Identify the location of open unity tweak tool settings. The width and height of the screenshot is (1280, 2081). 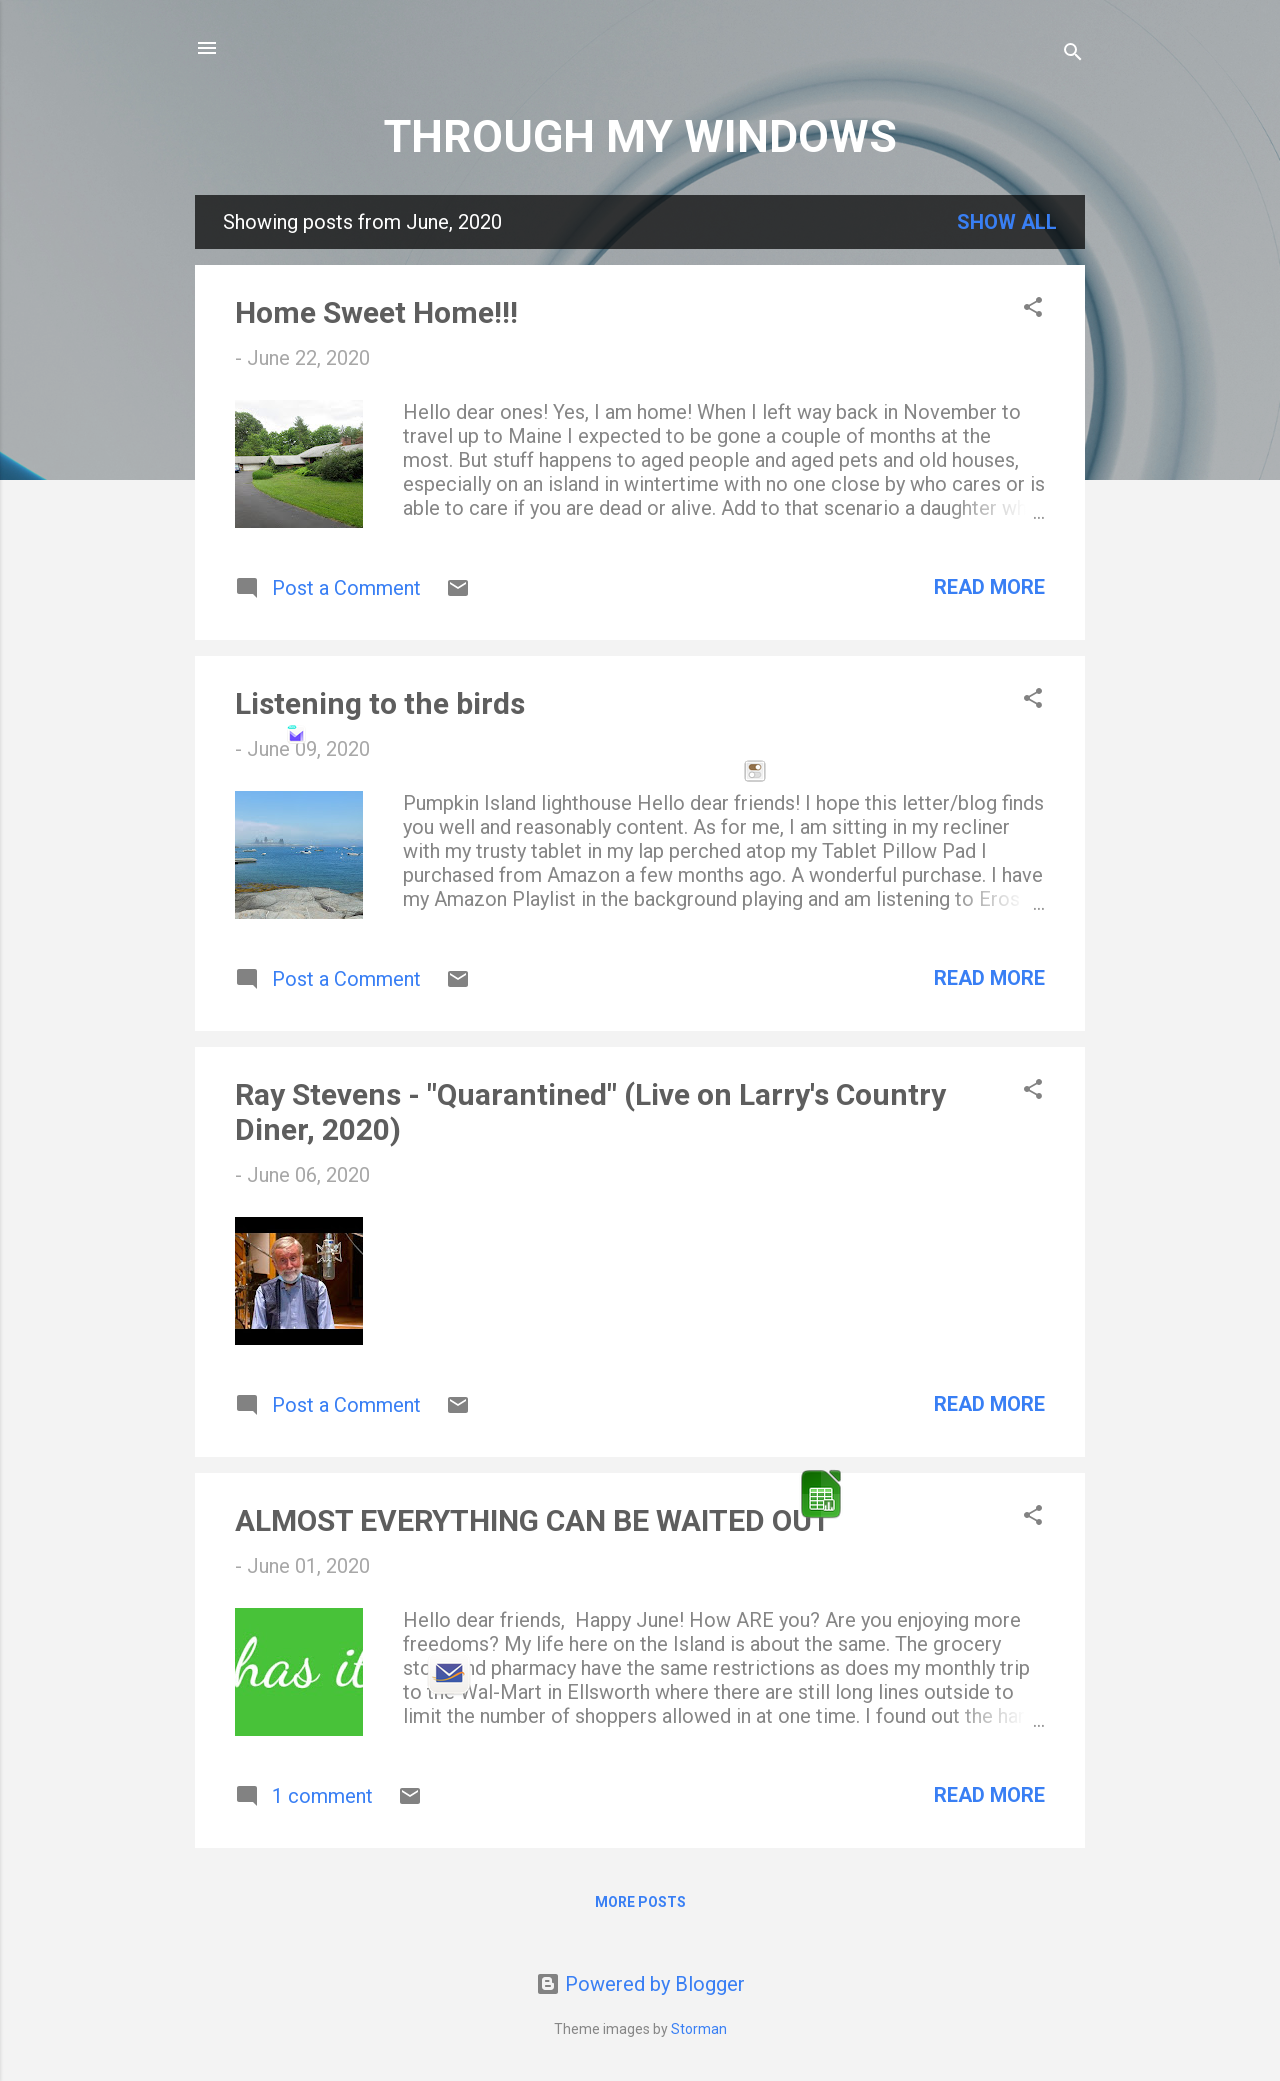
(755, 771).